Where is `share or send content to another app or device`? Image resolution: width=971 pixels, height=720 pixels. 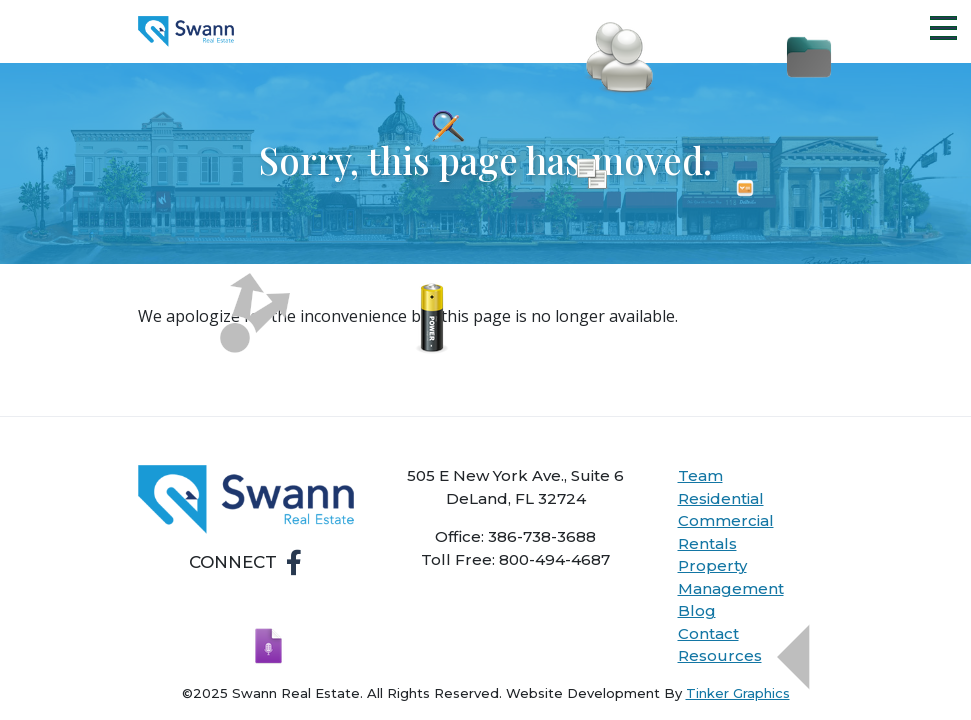
share or send content to another app or device is located at coordinates (260, 313).